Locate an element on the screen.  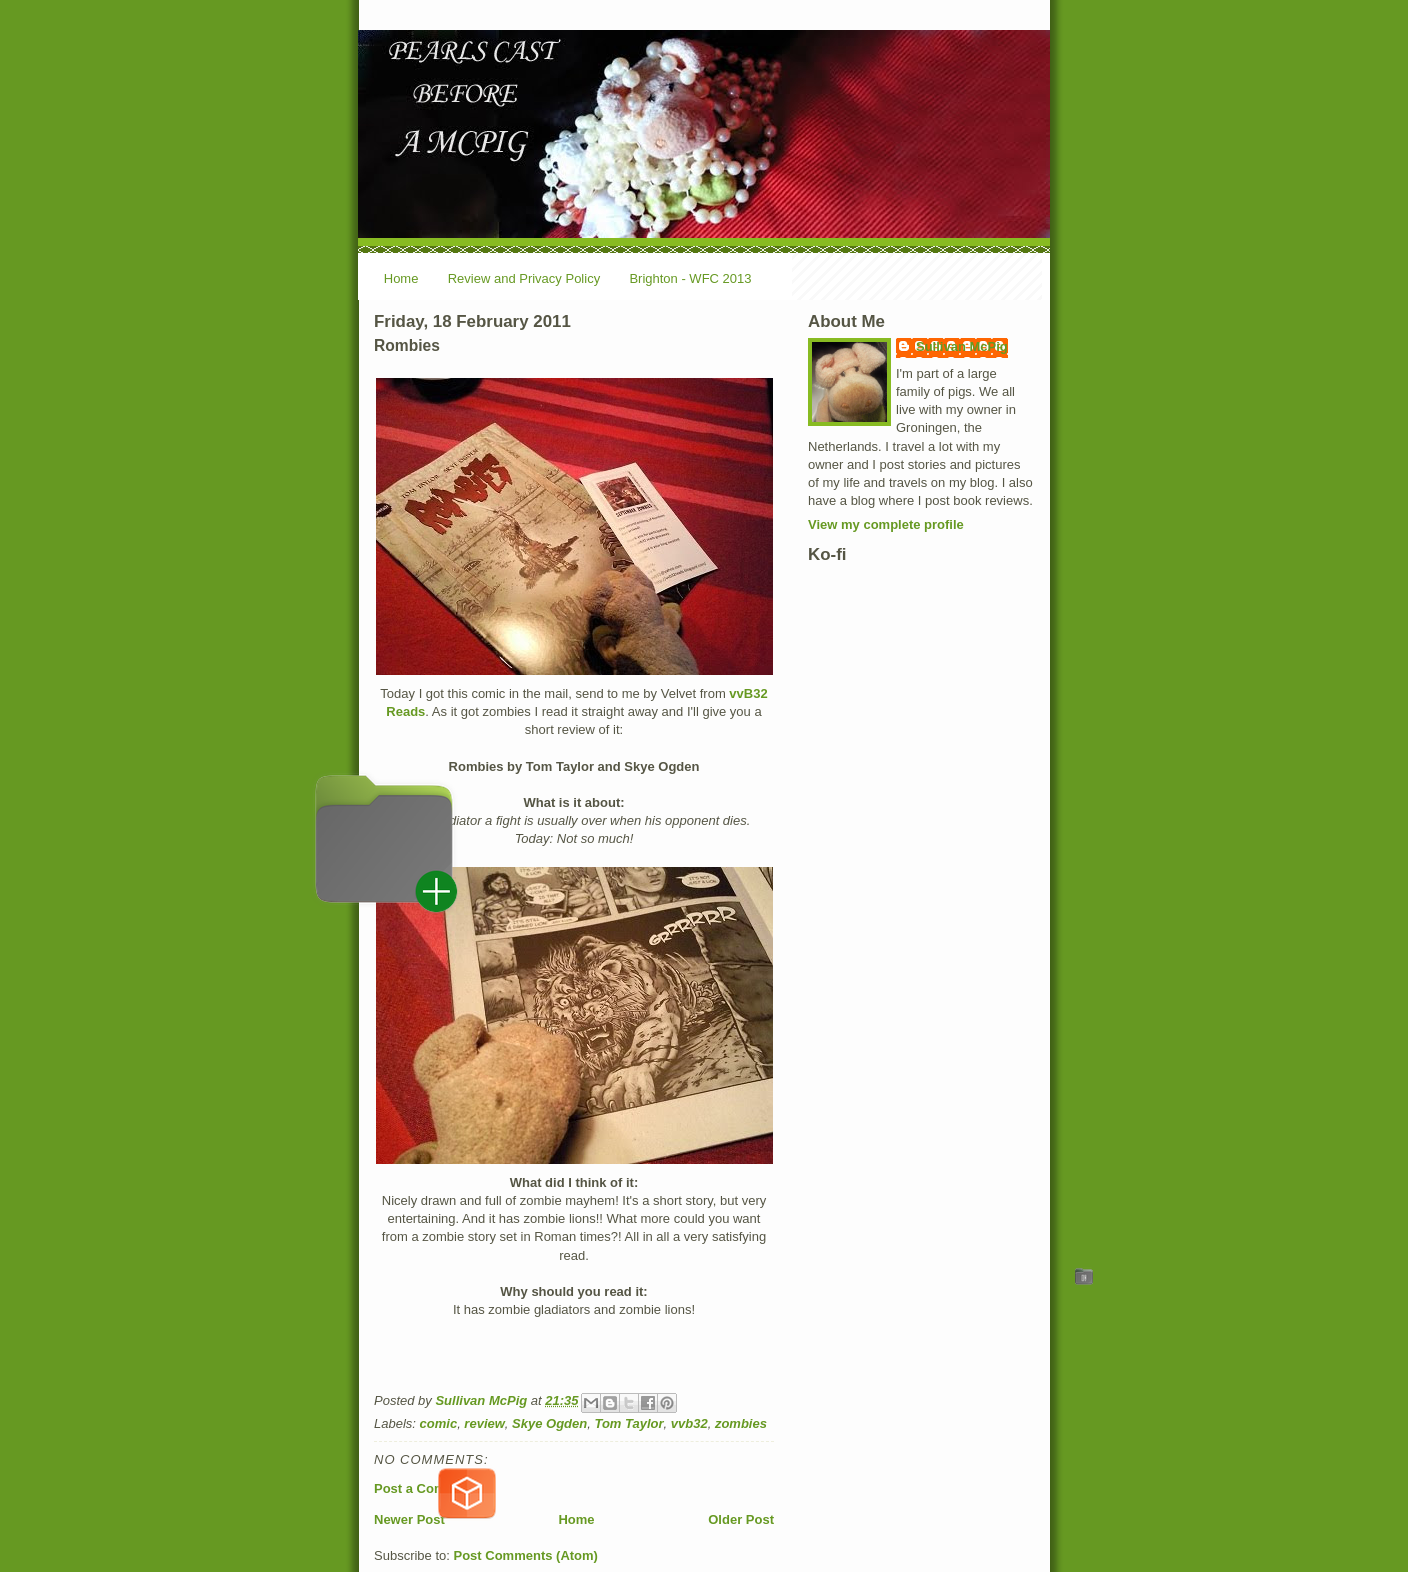
open a 3D model file is located at coordinates (467, 1492).